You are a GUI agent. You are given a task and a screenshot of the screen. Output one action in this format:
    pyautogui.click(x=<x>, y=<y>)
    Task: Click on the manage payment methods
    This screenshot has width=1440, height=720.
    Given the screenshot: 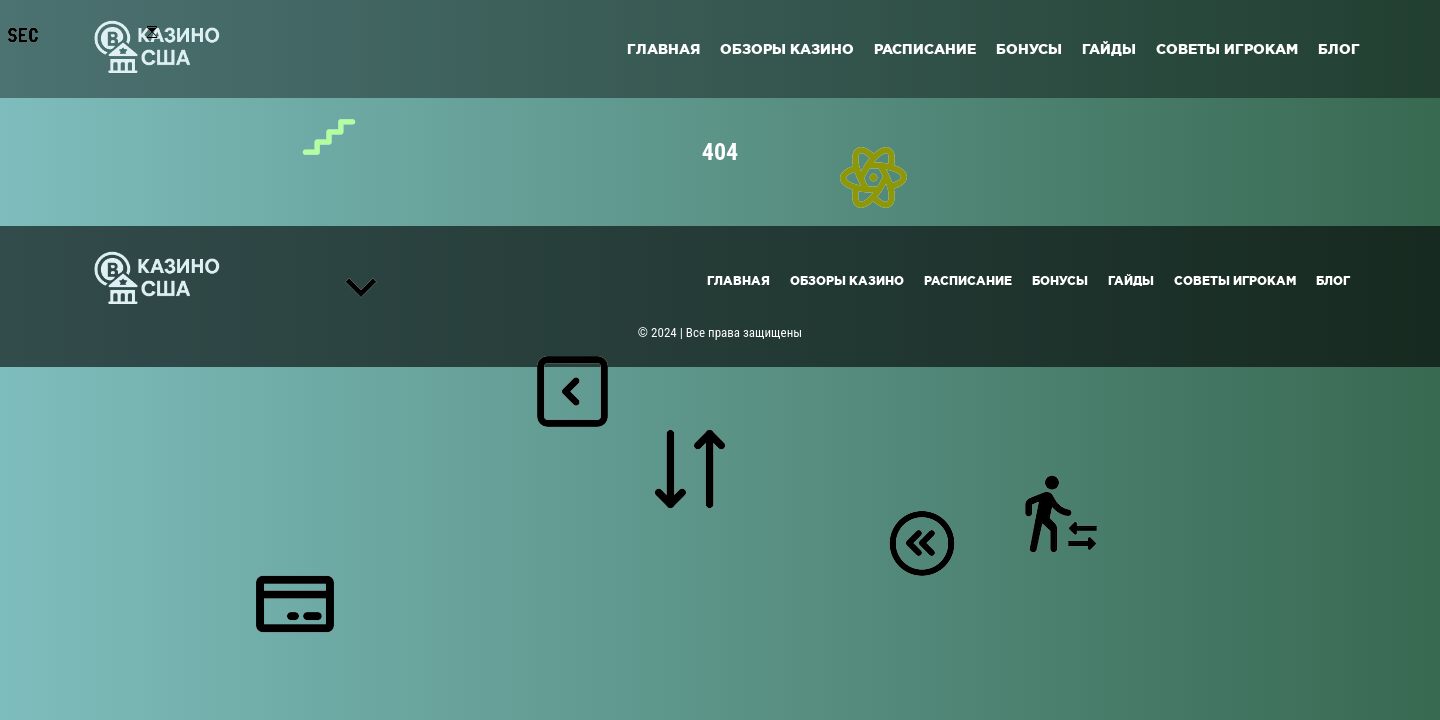 What is the action you would take?
    pyautogui.click(x=295, y=604)
    